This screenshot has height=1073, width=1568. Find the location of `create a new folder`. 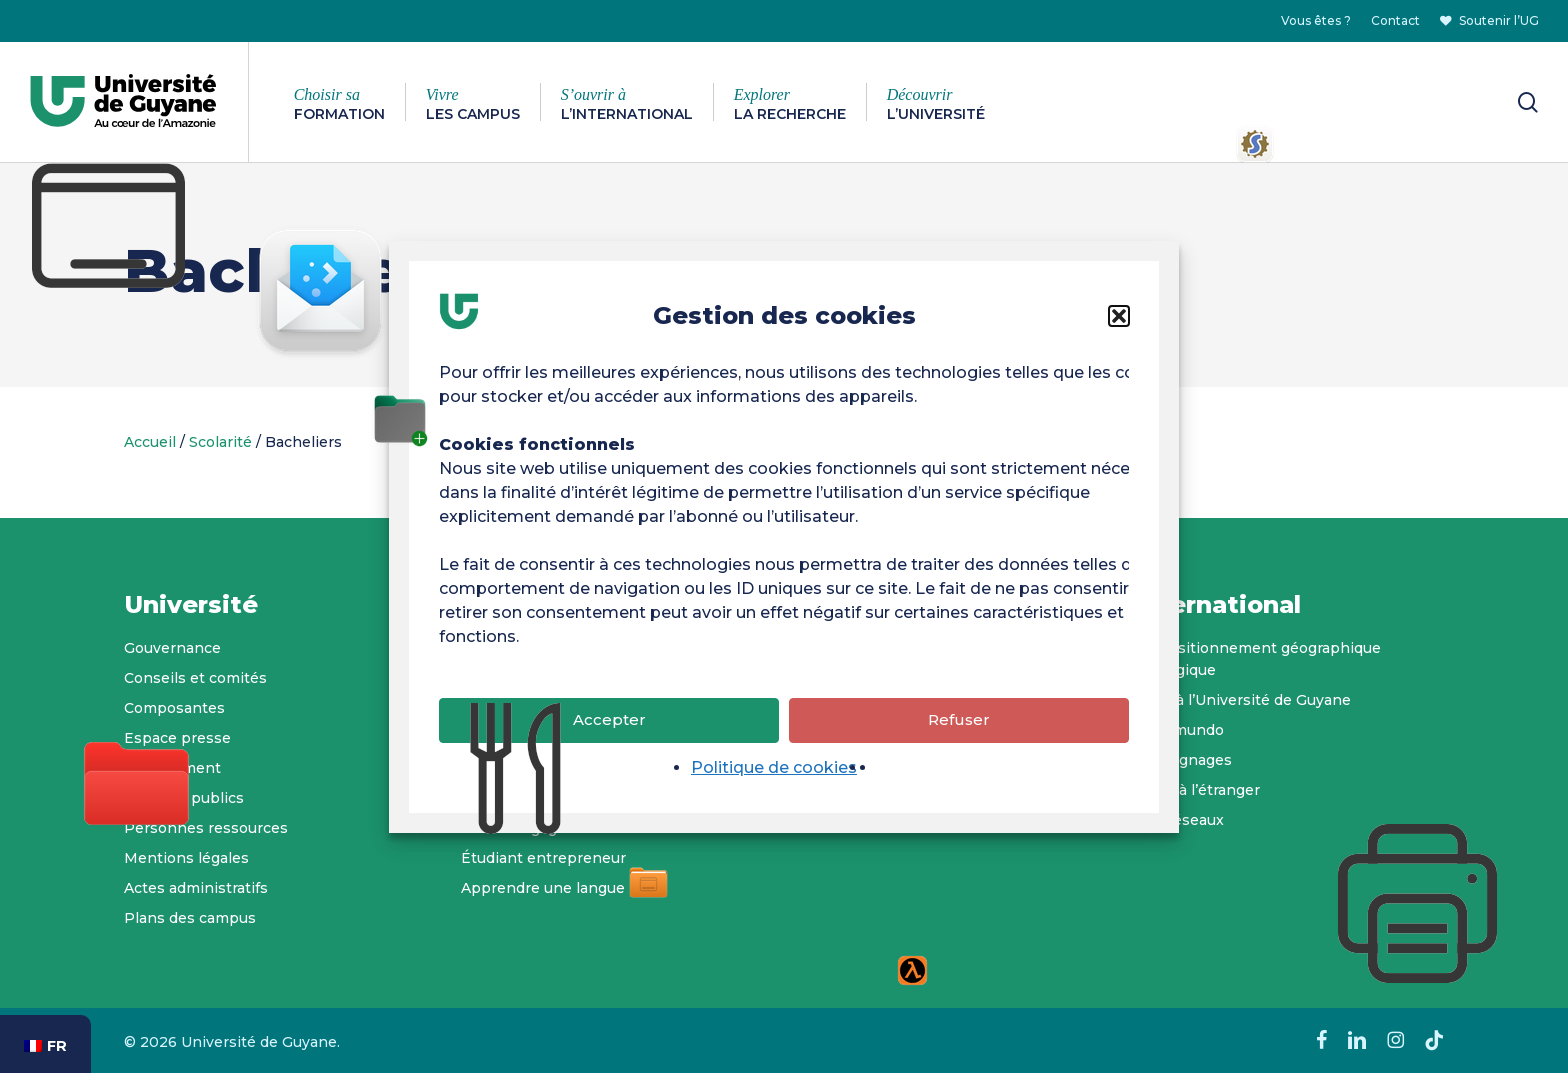

create a new folder is located at coordinates (400, 419).